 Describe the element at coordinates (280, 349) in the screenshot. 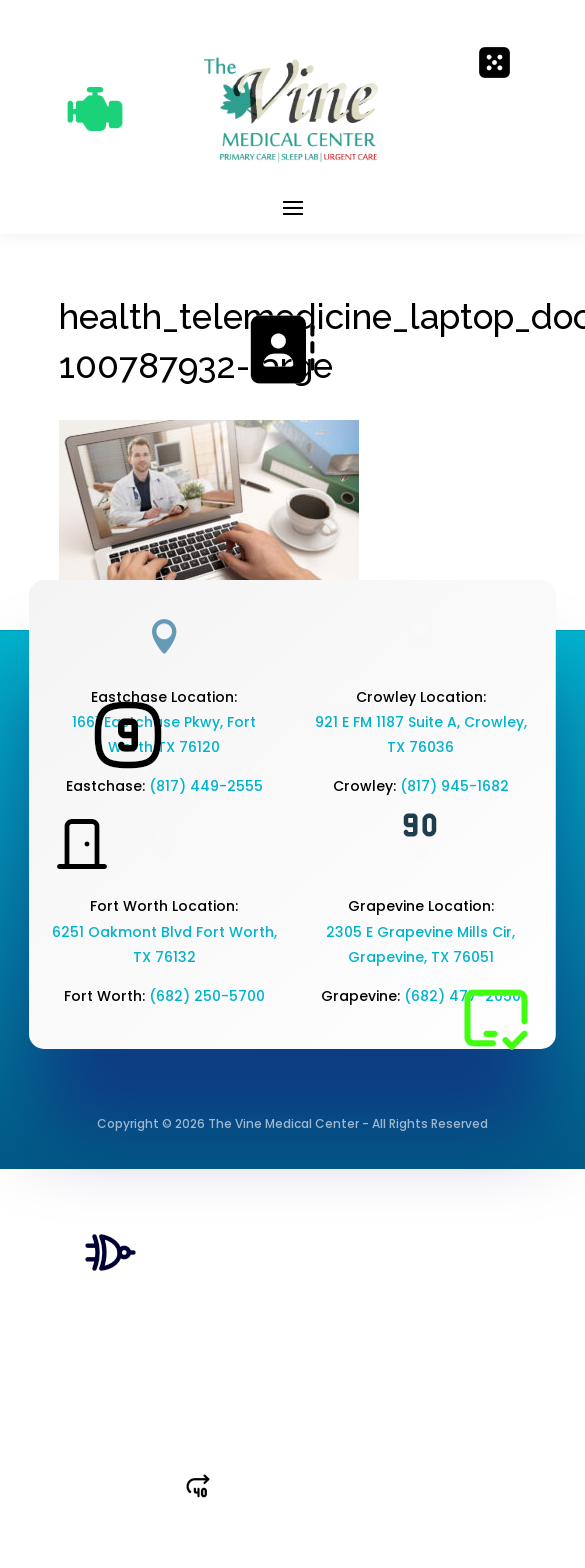

I see `open your contacts list` at that location.